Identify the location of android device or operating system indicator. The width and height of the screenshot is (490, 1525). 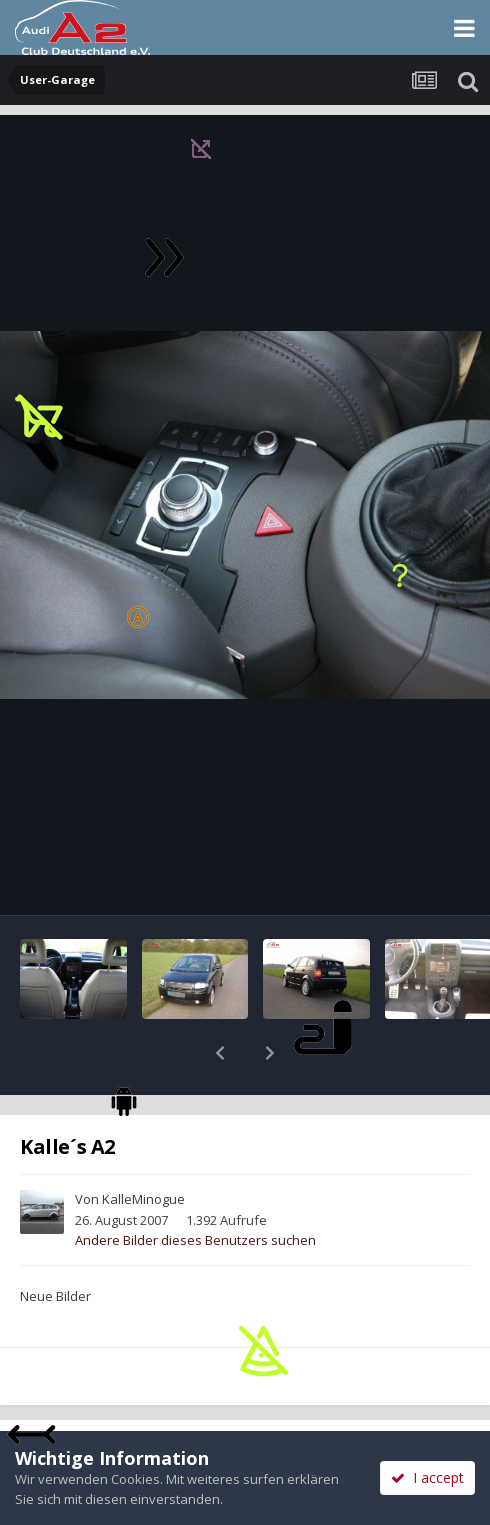
(124, 1101).